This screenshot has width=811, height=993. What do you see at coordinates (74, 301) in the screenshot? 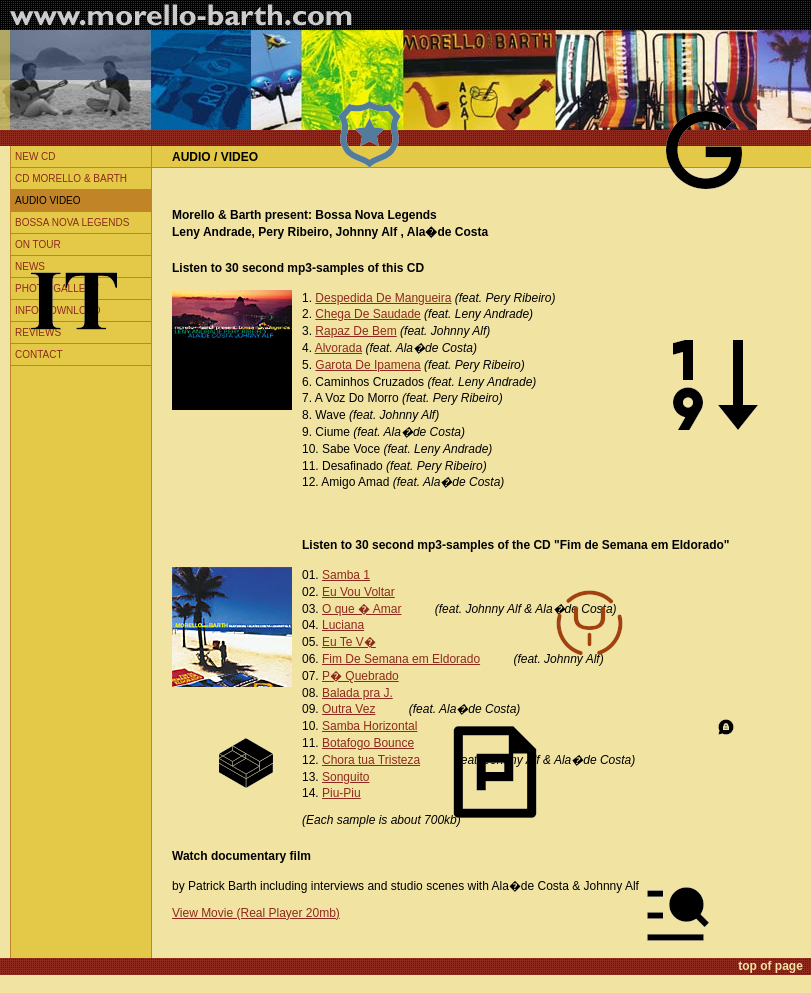
I see `visit The Irish Times website` at bounding box center [74, 301].